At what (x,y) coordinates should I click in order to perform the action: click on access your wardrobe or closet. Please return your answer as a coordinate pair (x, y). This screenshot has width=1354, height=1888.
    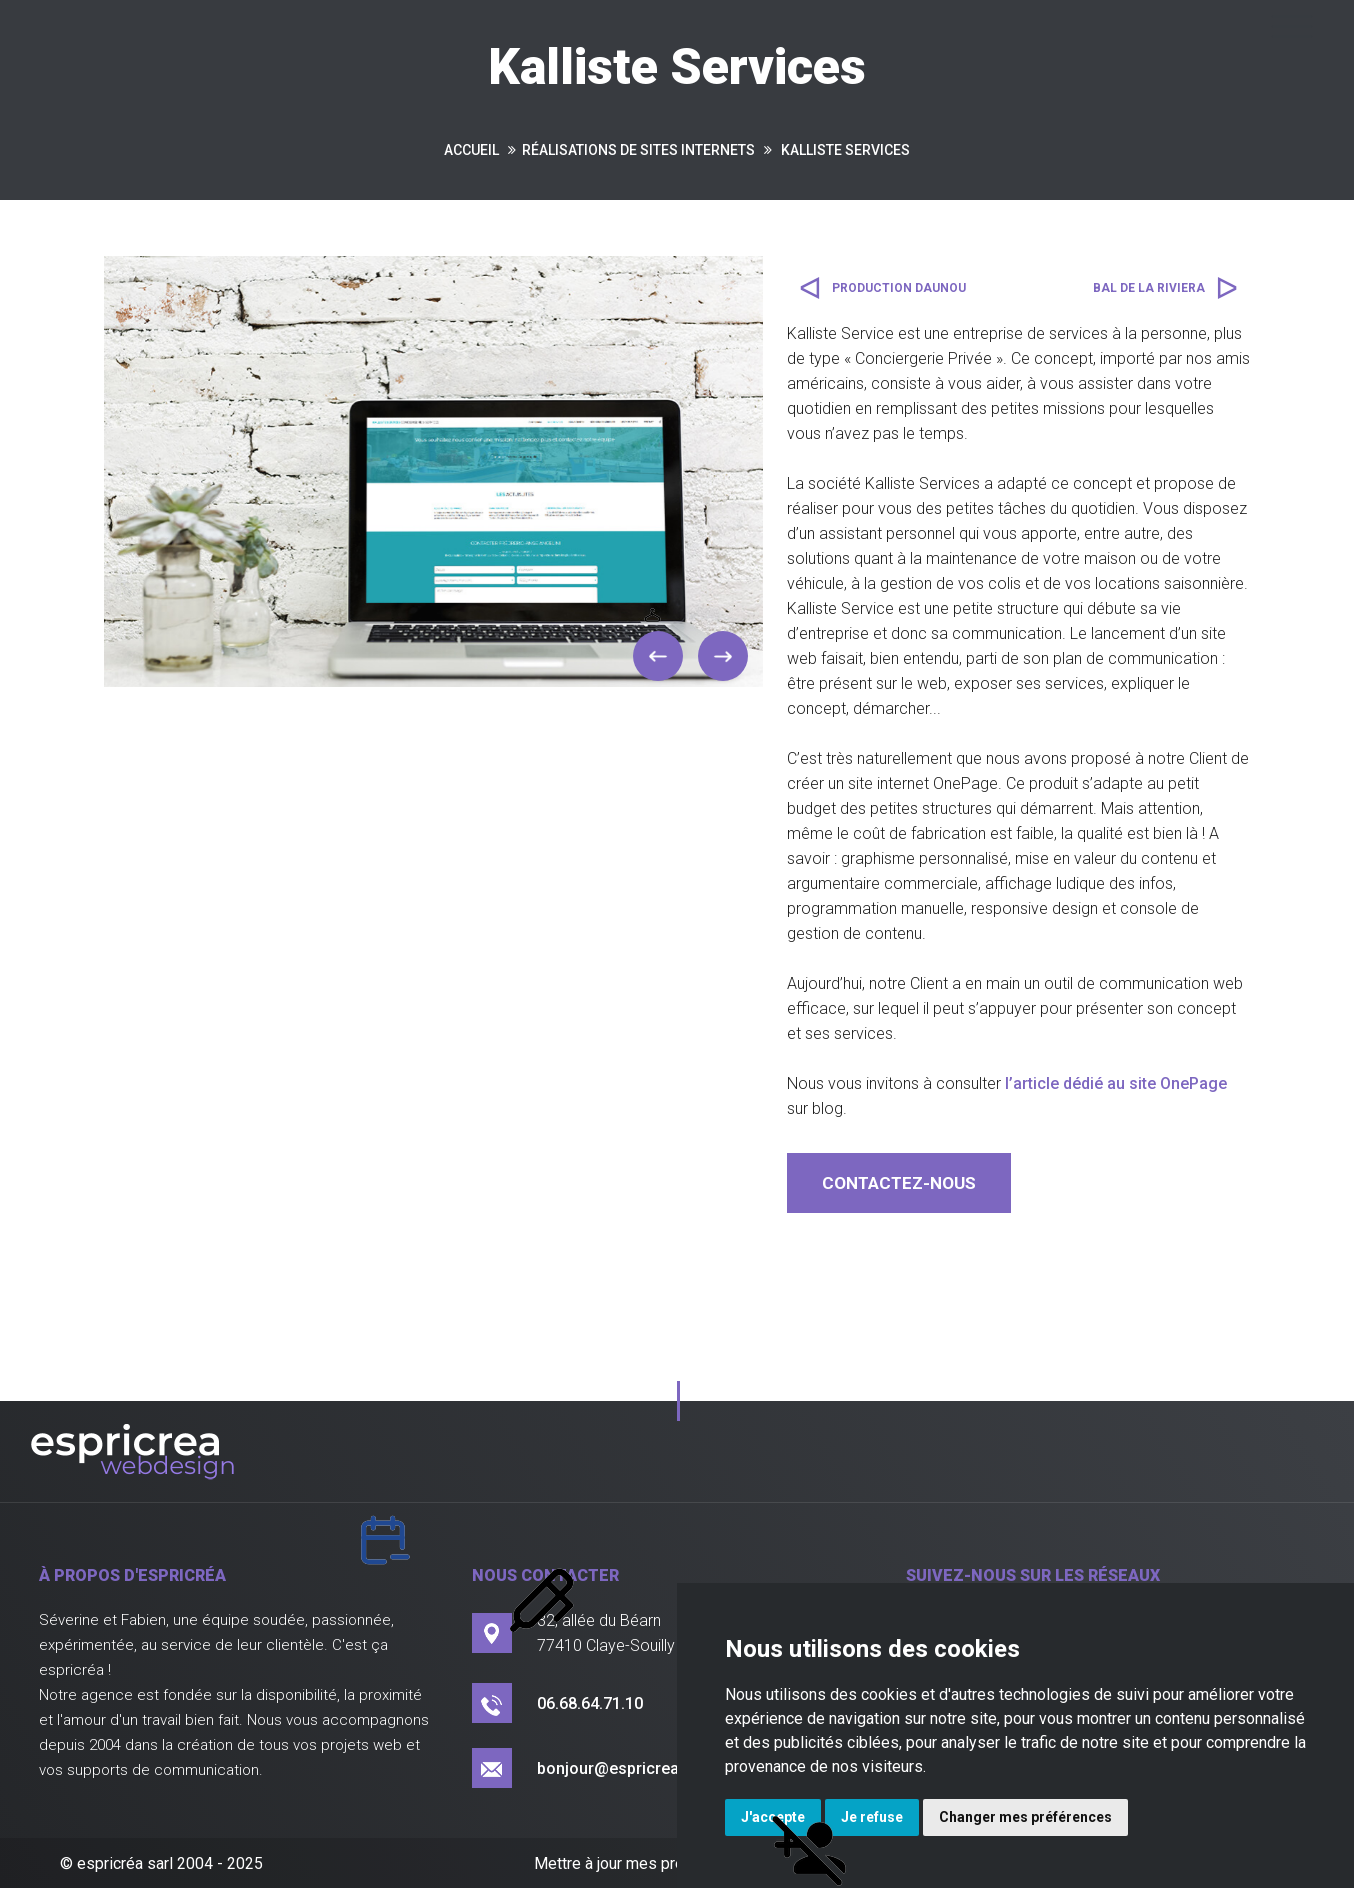
    Looking at the image, I should click on (652, 615).